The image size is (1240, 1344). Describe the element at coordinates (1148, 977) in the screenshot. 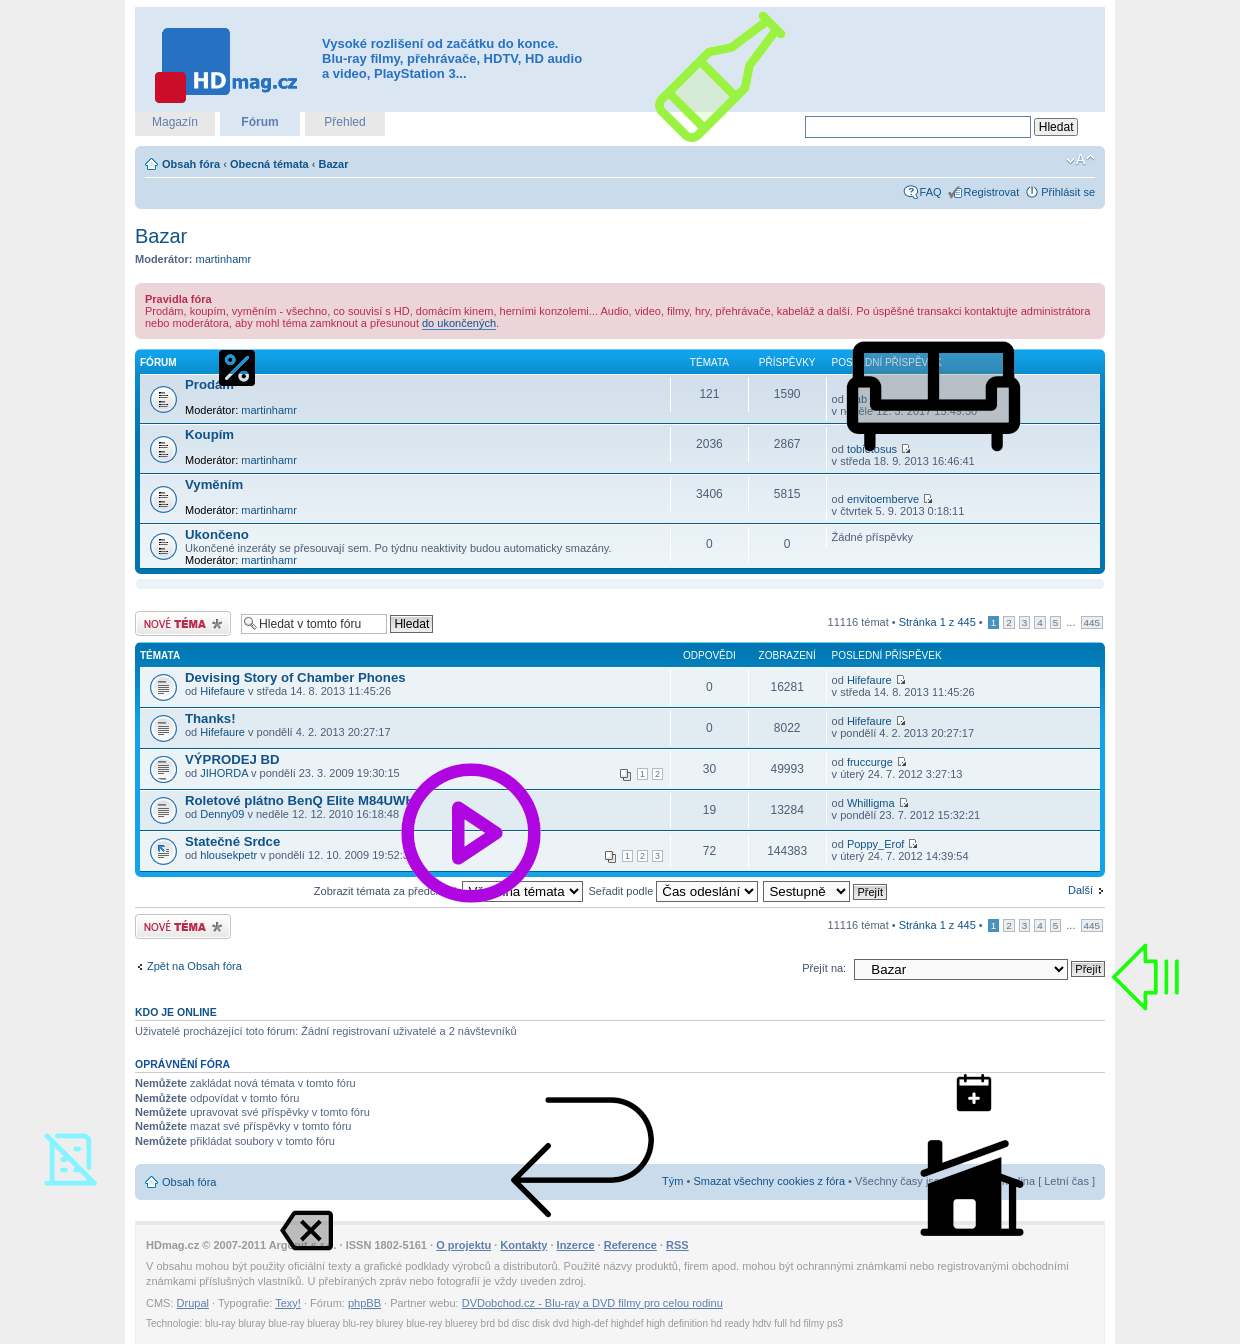

I see `go back multiple steps` at that location.